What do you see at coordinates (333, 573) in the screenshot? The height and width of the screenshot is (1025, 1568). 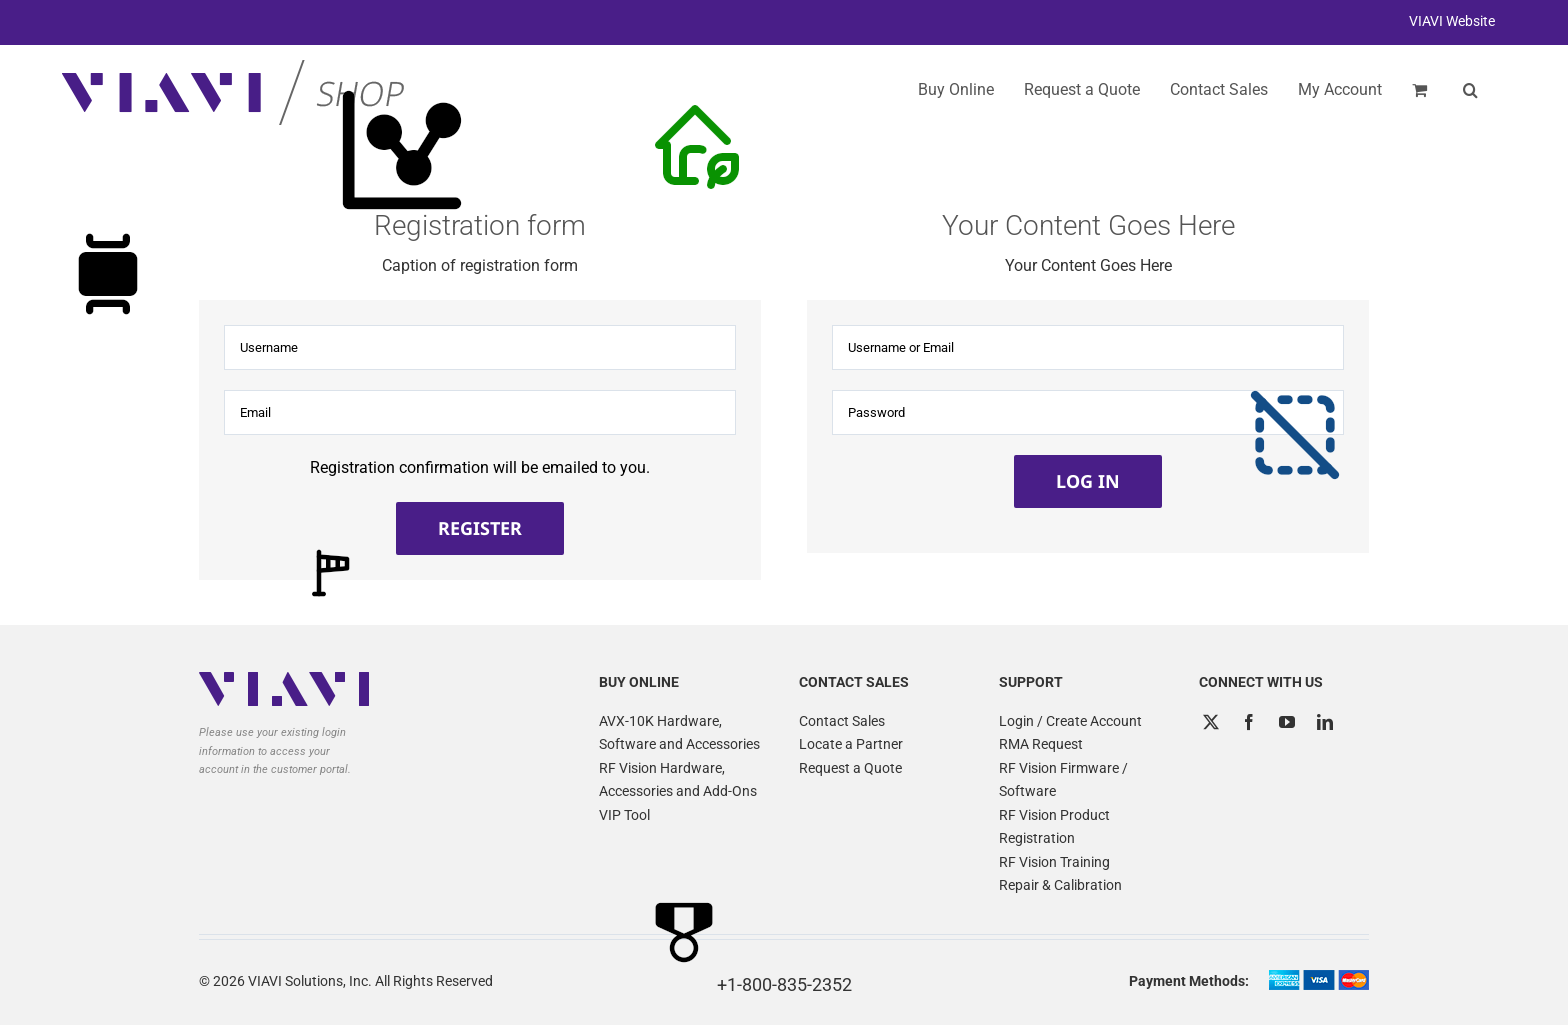 I see `view current wind conditions` at bounding box center [333, 573].